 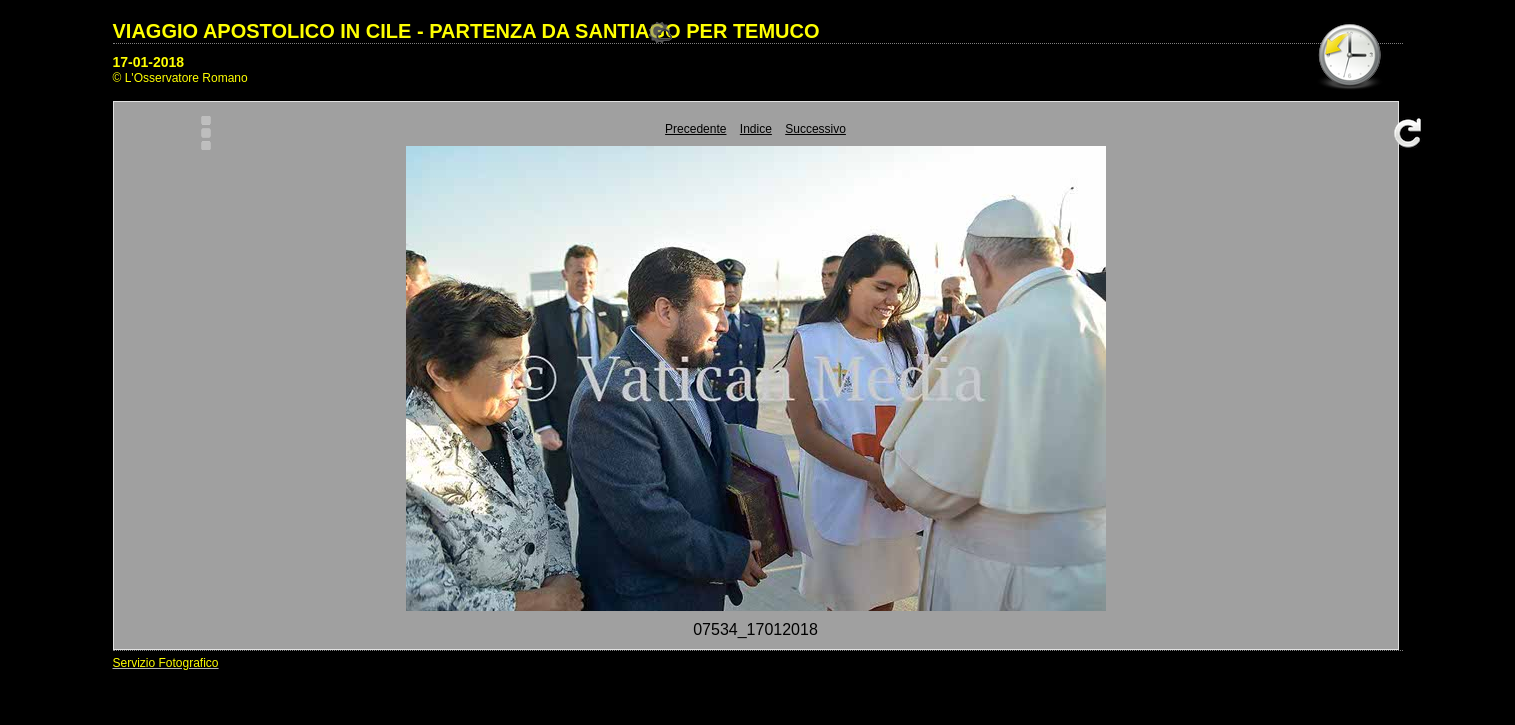 What do you see at coordinates (1351, 55) in the screenshot?
I see `open recently accessed documents` at bounding box center [1351, 55].